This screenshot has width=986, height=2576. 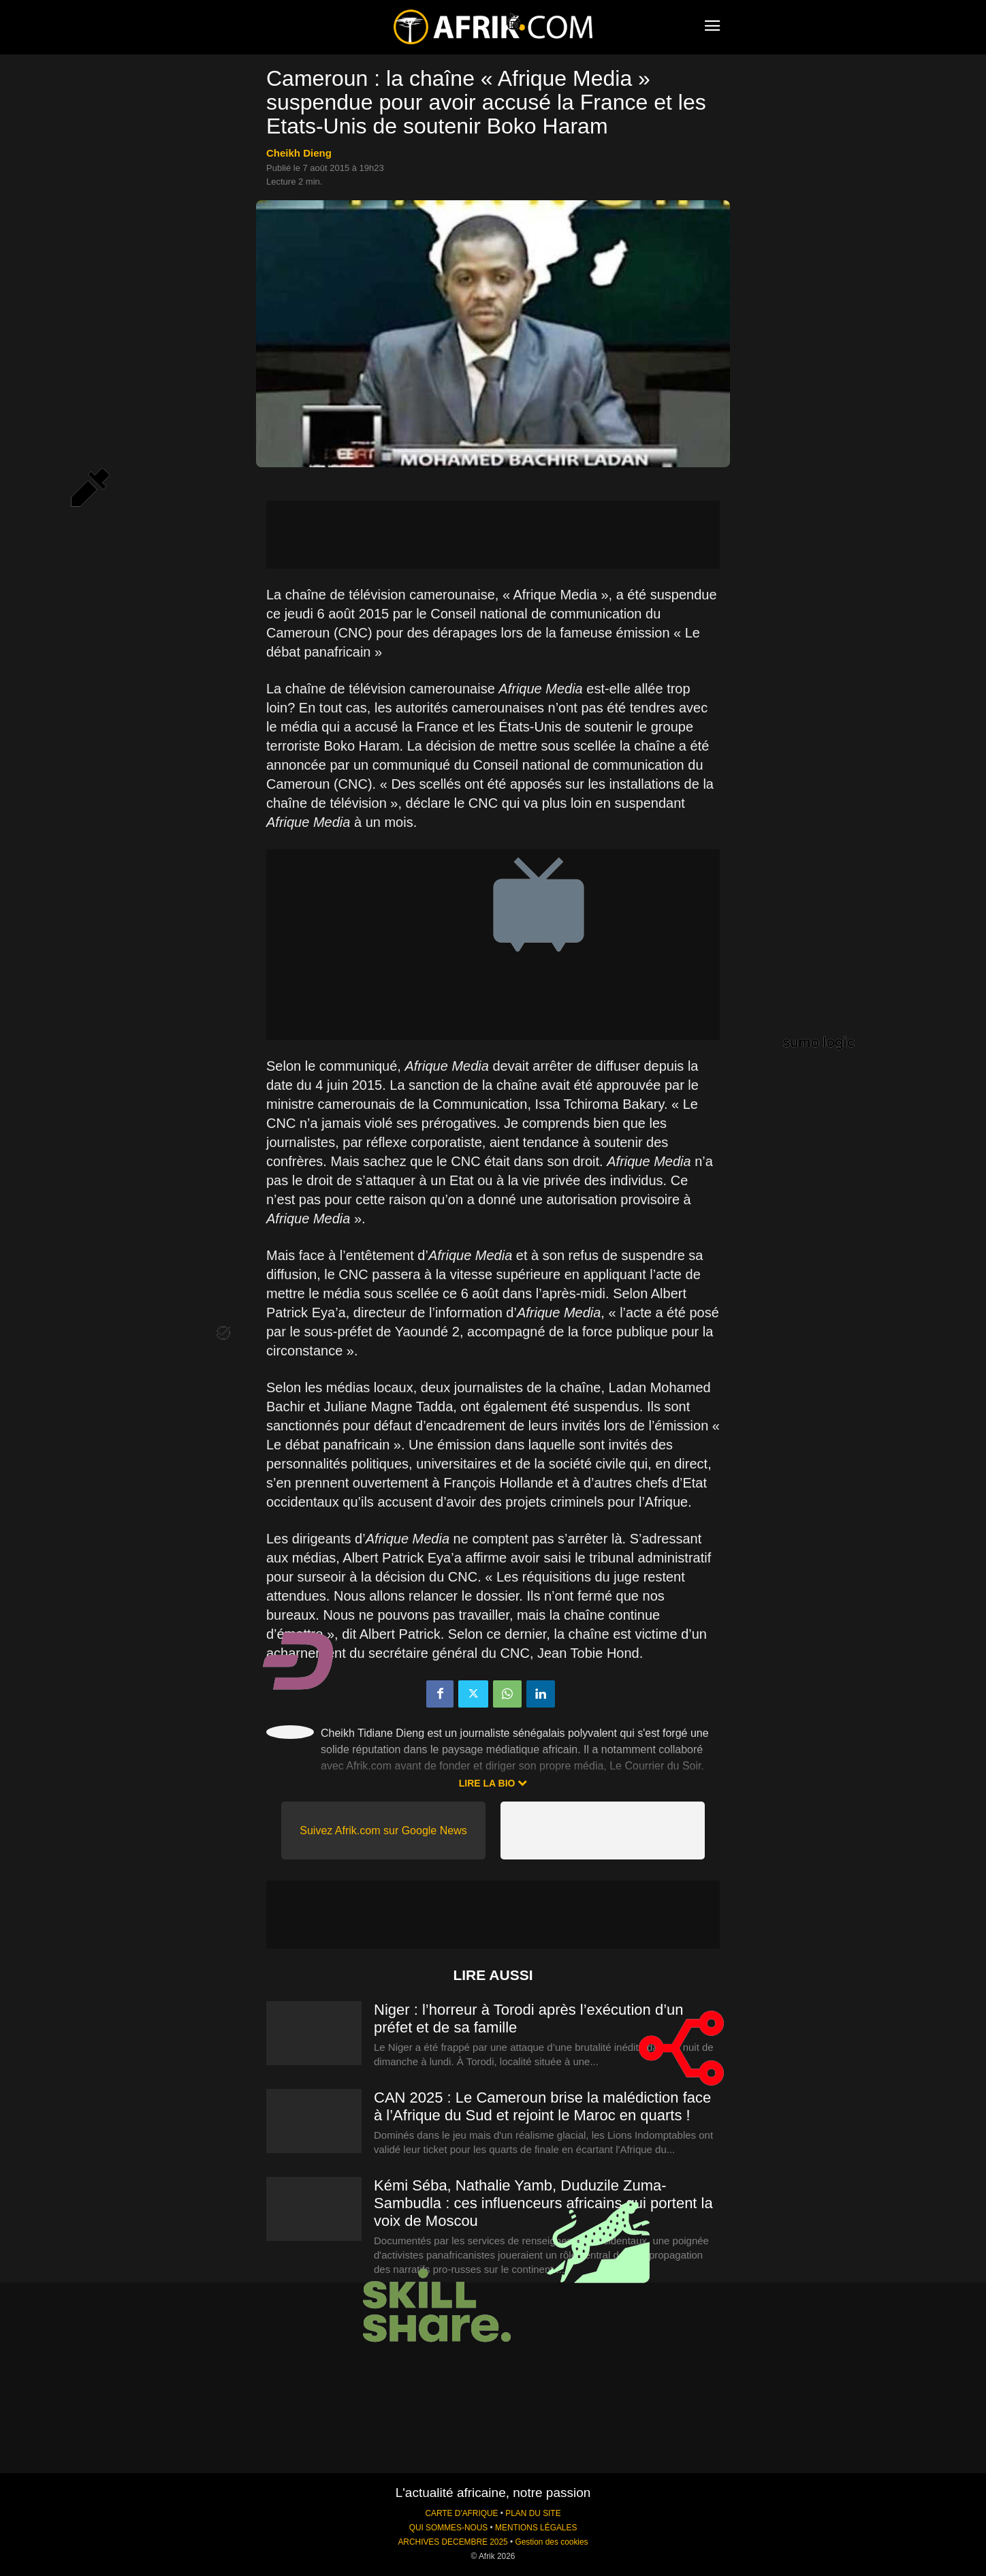 I want to click on nutritionix logo, so click(x=513, y=21).